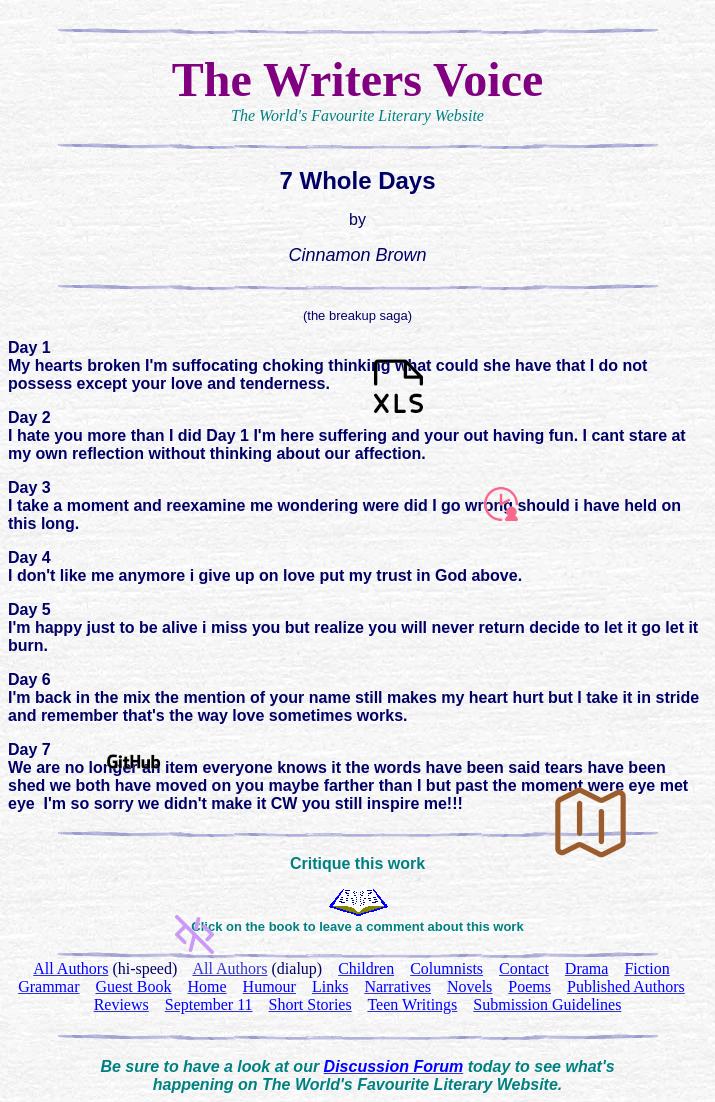 The height and width of the screenshot is (1102, 715). What do you see at coordinates (501, 504) in the screenshot?
I see `view user activity history` at bounding box center [501, 504].